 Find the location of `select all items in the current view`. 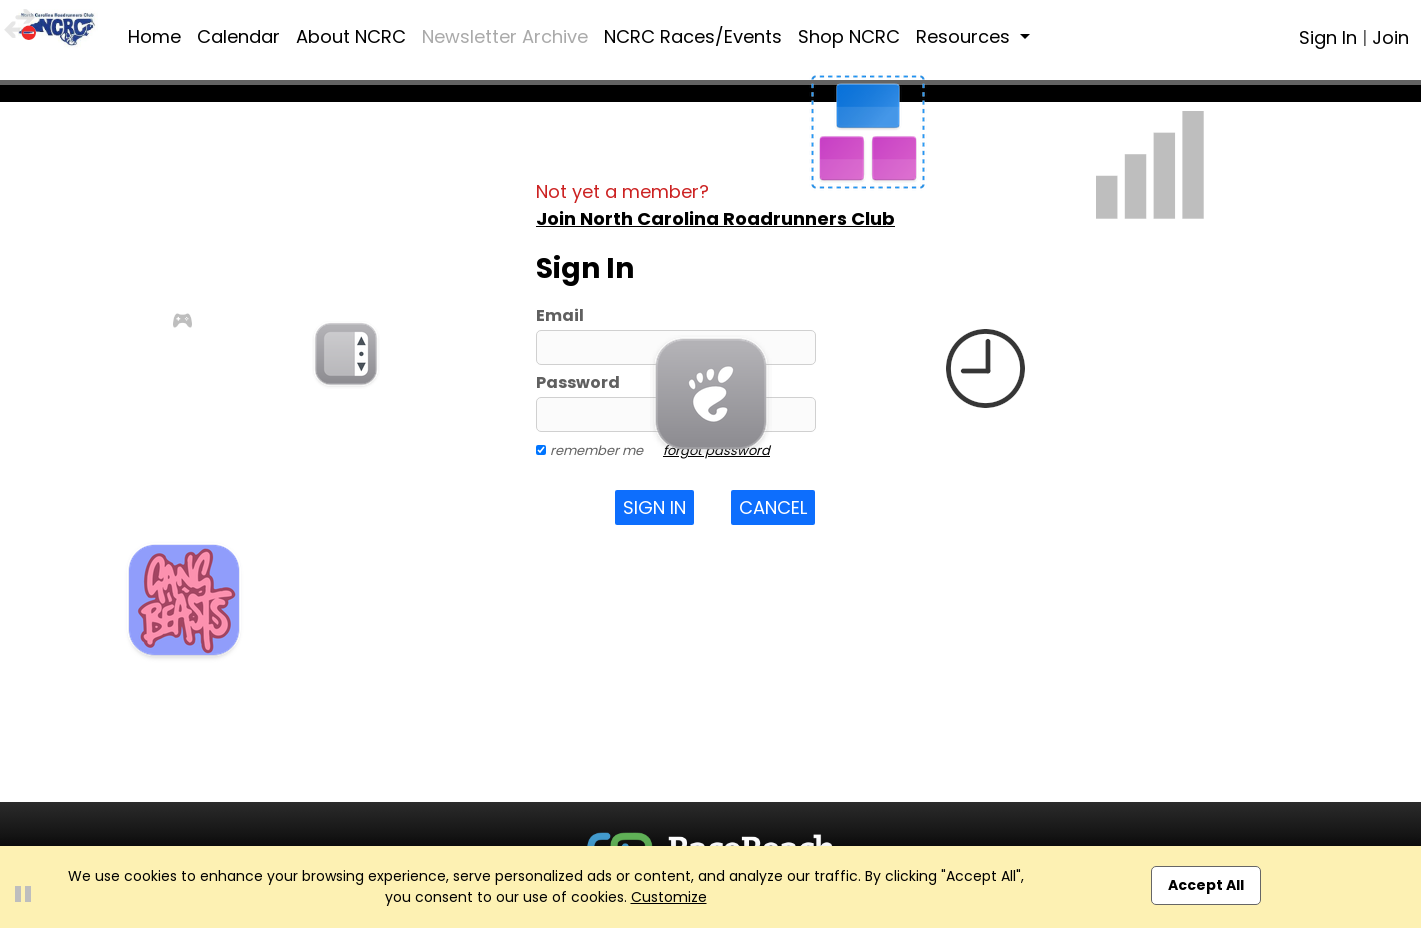

select all items in the current view is located at coordinates (868, 132).